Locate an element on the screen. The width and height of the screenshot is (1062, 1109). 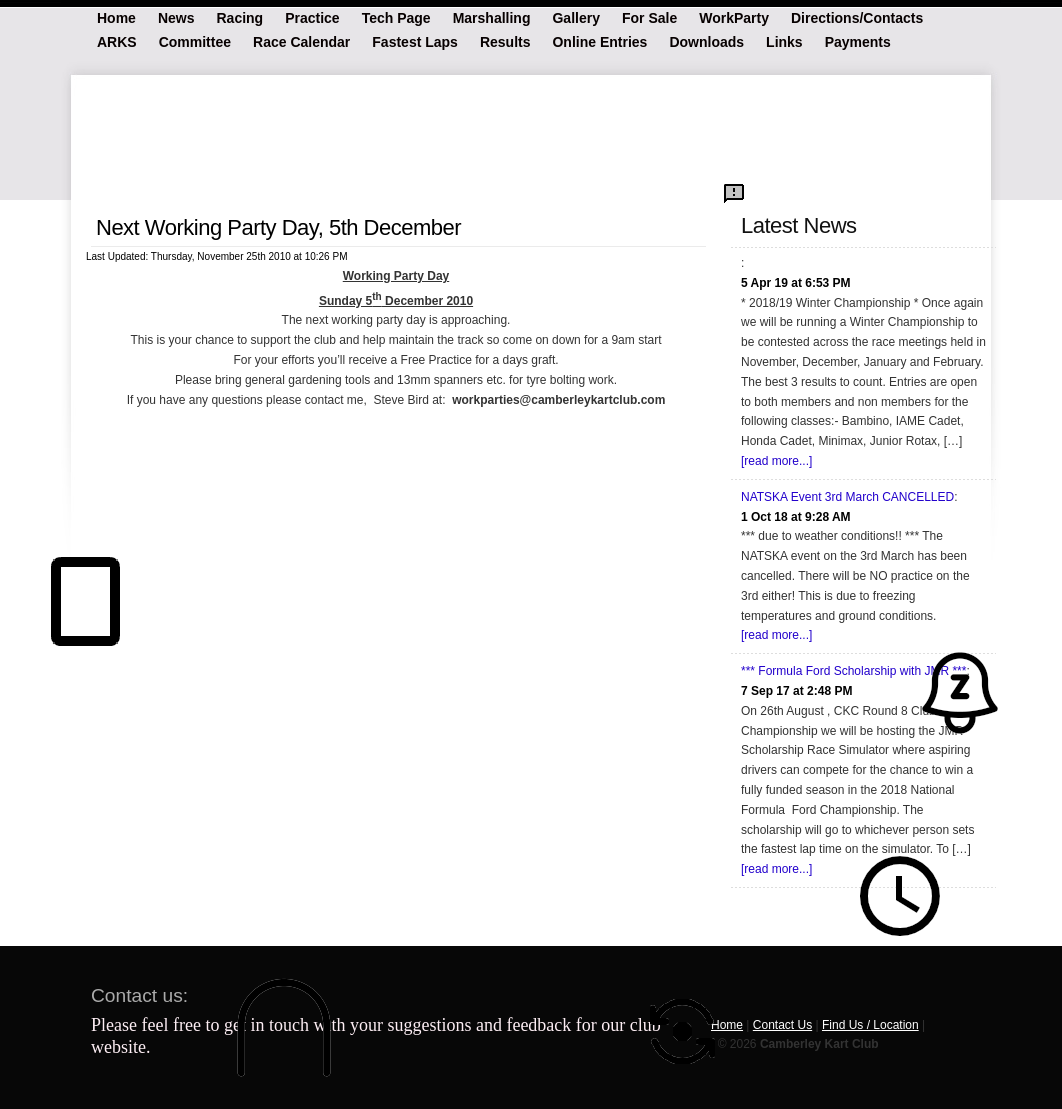
switch between front and rear camera is located at coordinates (682, 1031).